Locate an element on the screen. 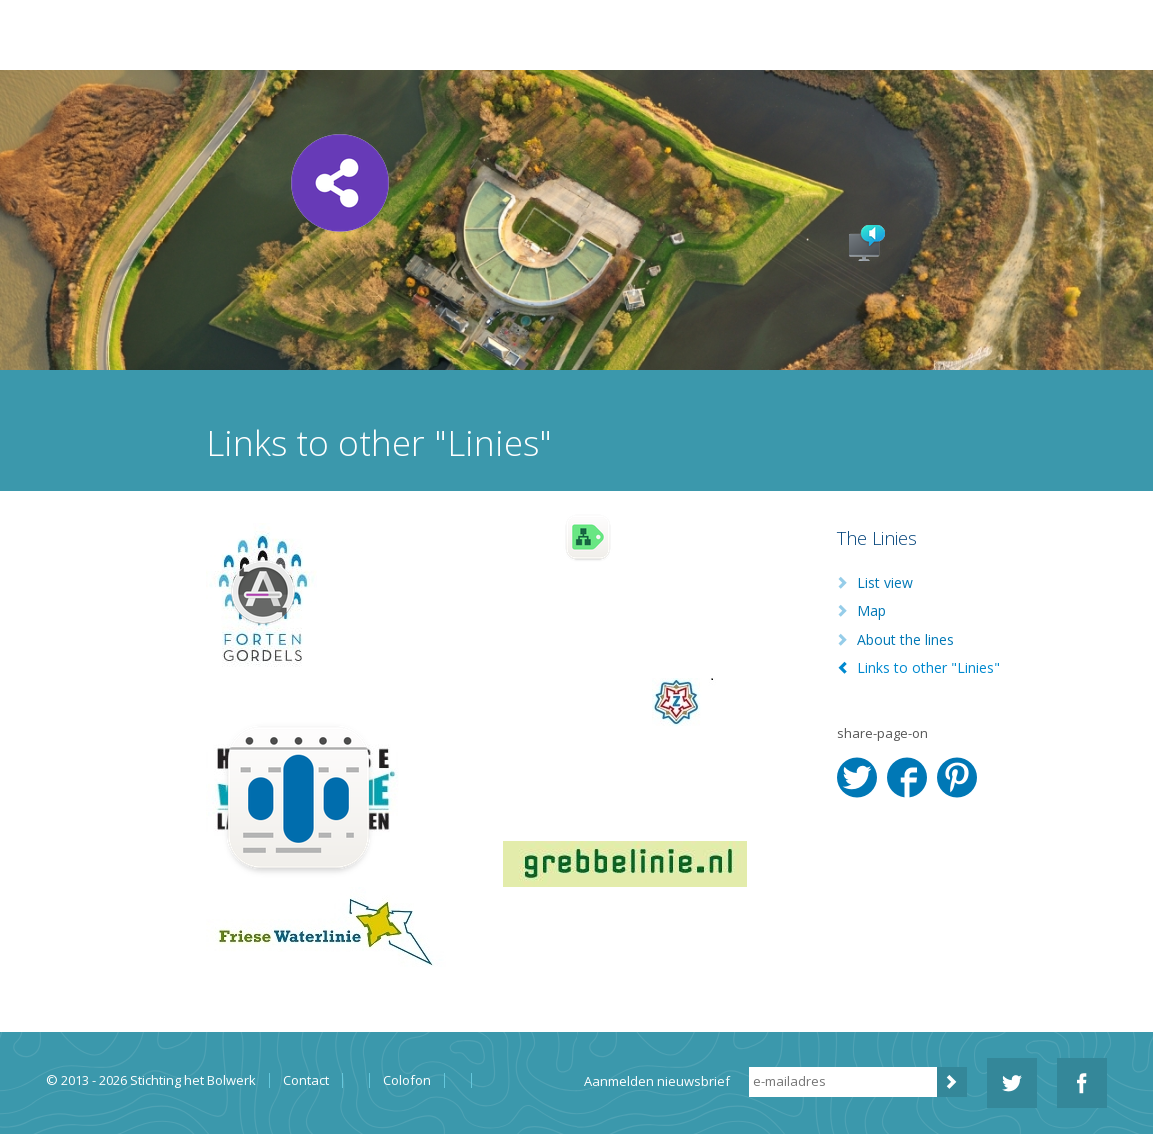  check for and install software updates is located at coordinates (263, 592).